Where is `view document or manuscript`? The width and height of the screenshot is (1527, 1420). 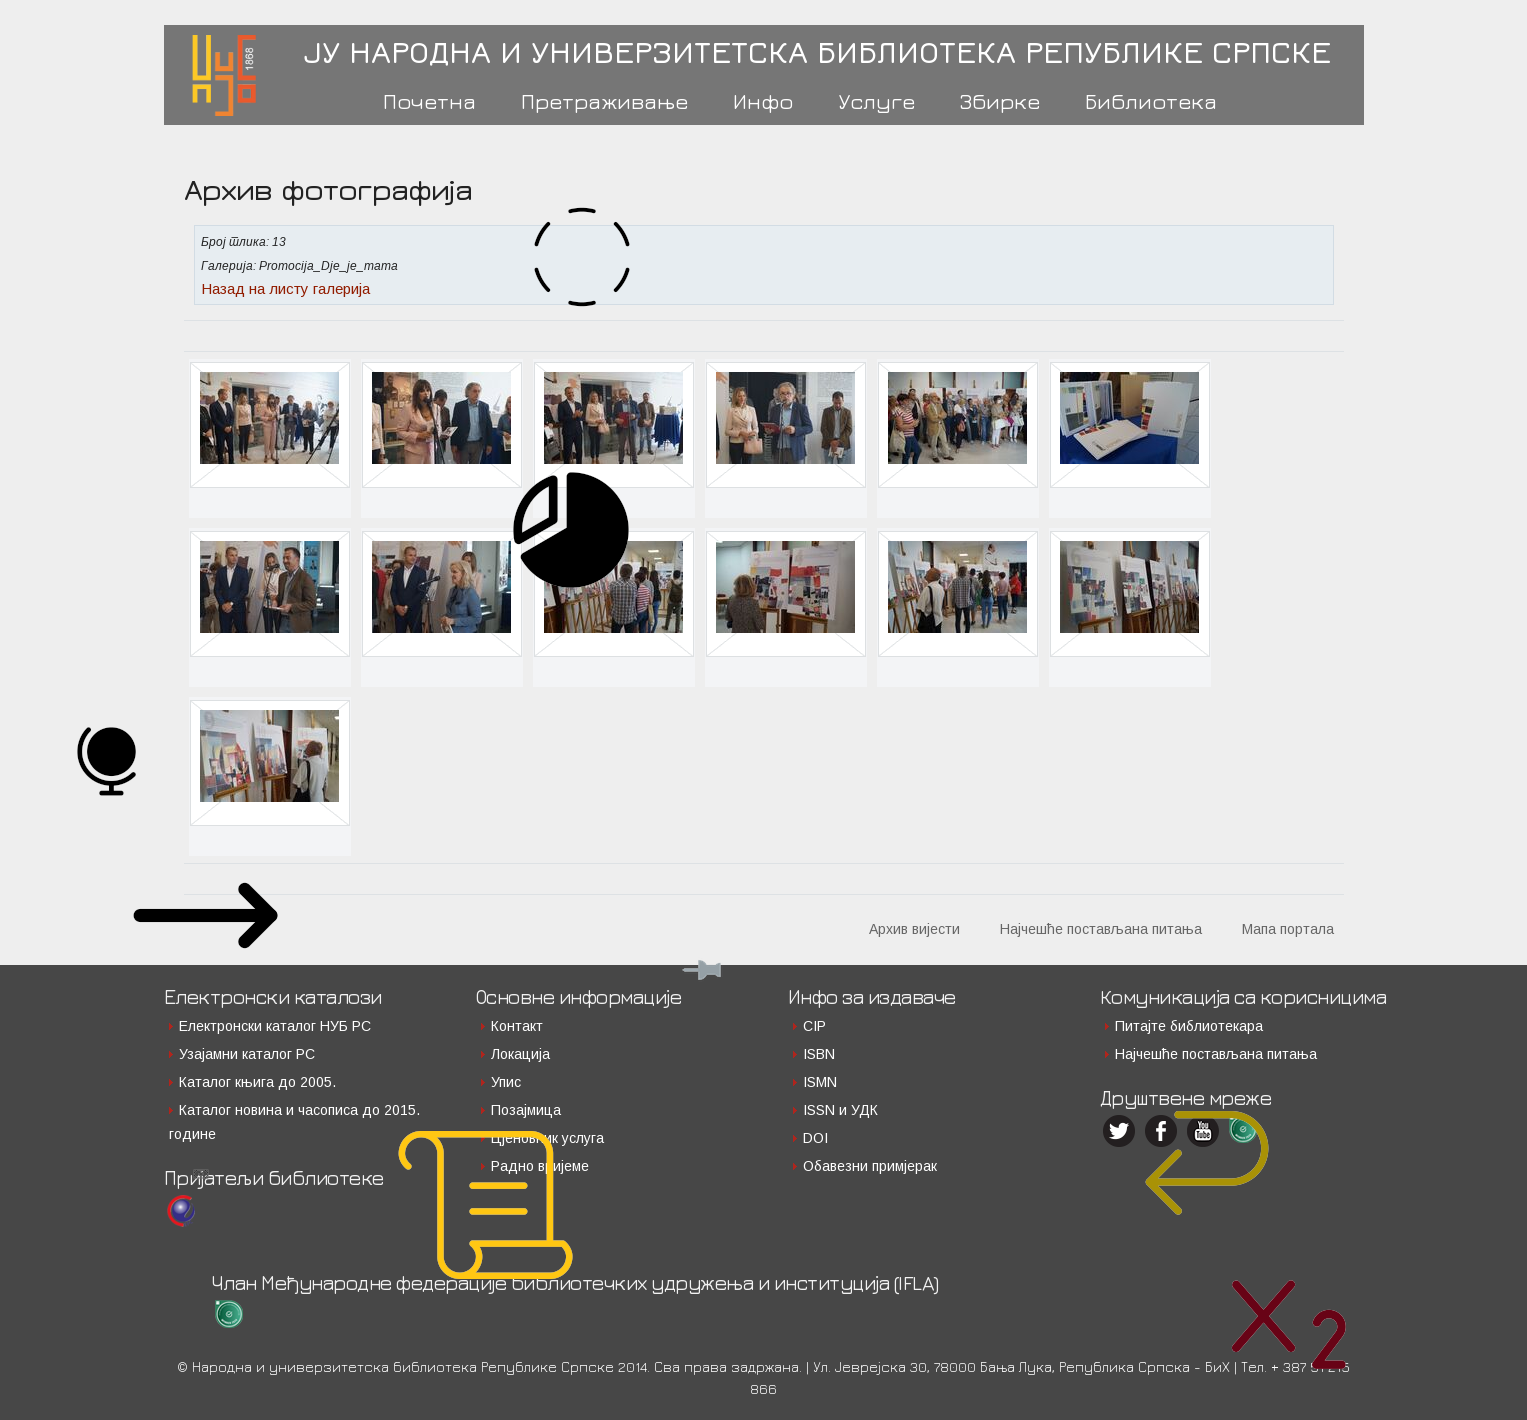
view document or manuscript is located at coordinates (492, 1205).